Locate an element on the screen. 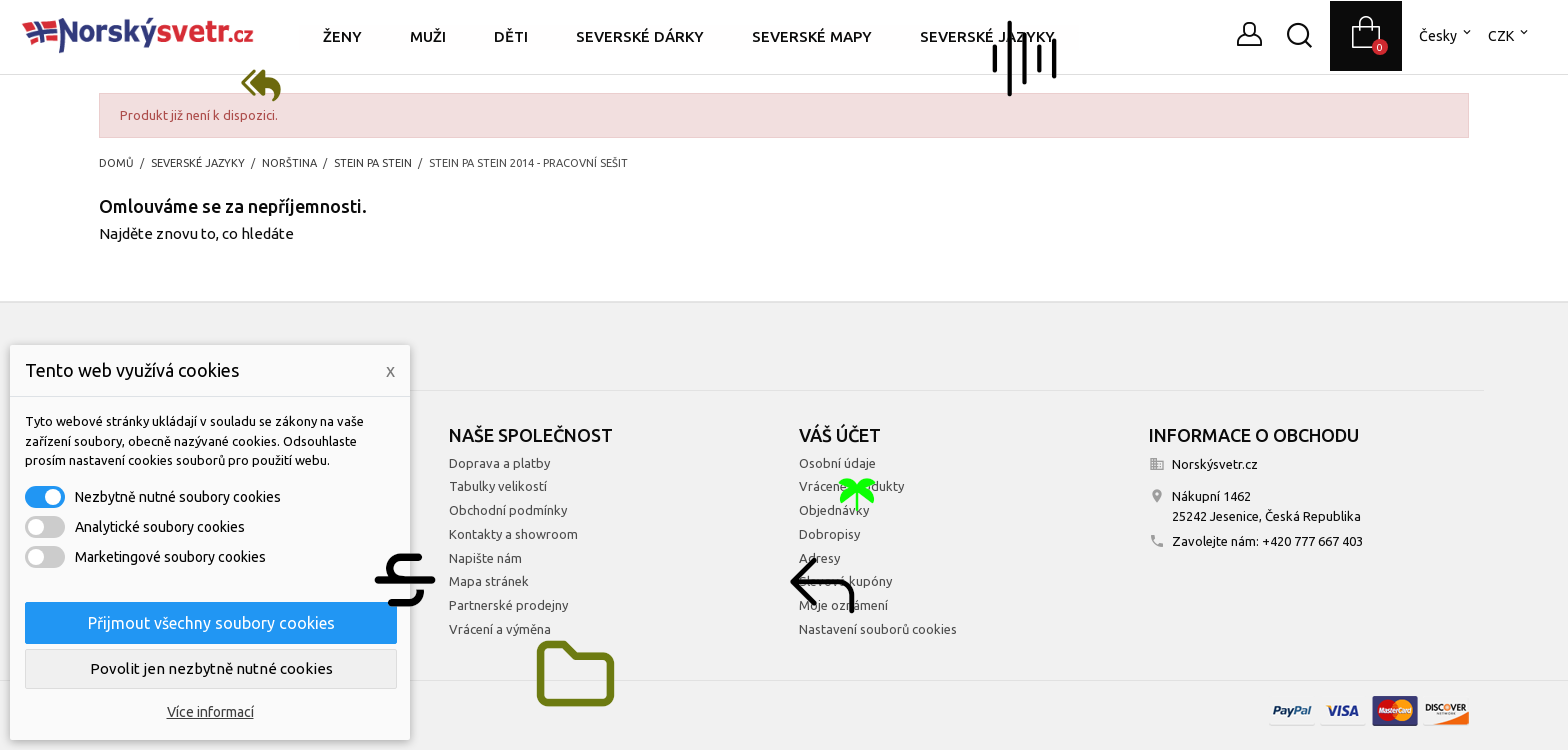 This screenshot has width=1568, height=750. open folder to view files is located at coordinates (575, 675).